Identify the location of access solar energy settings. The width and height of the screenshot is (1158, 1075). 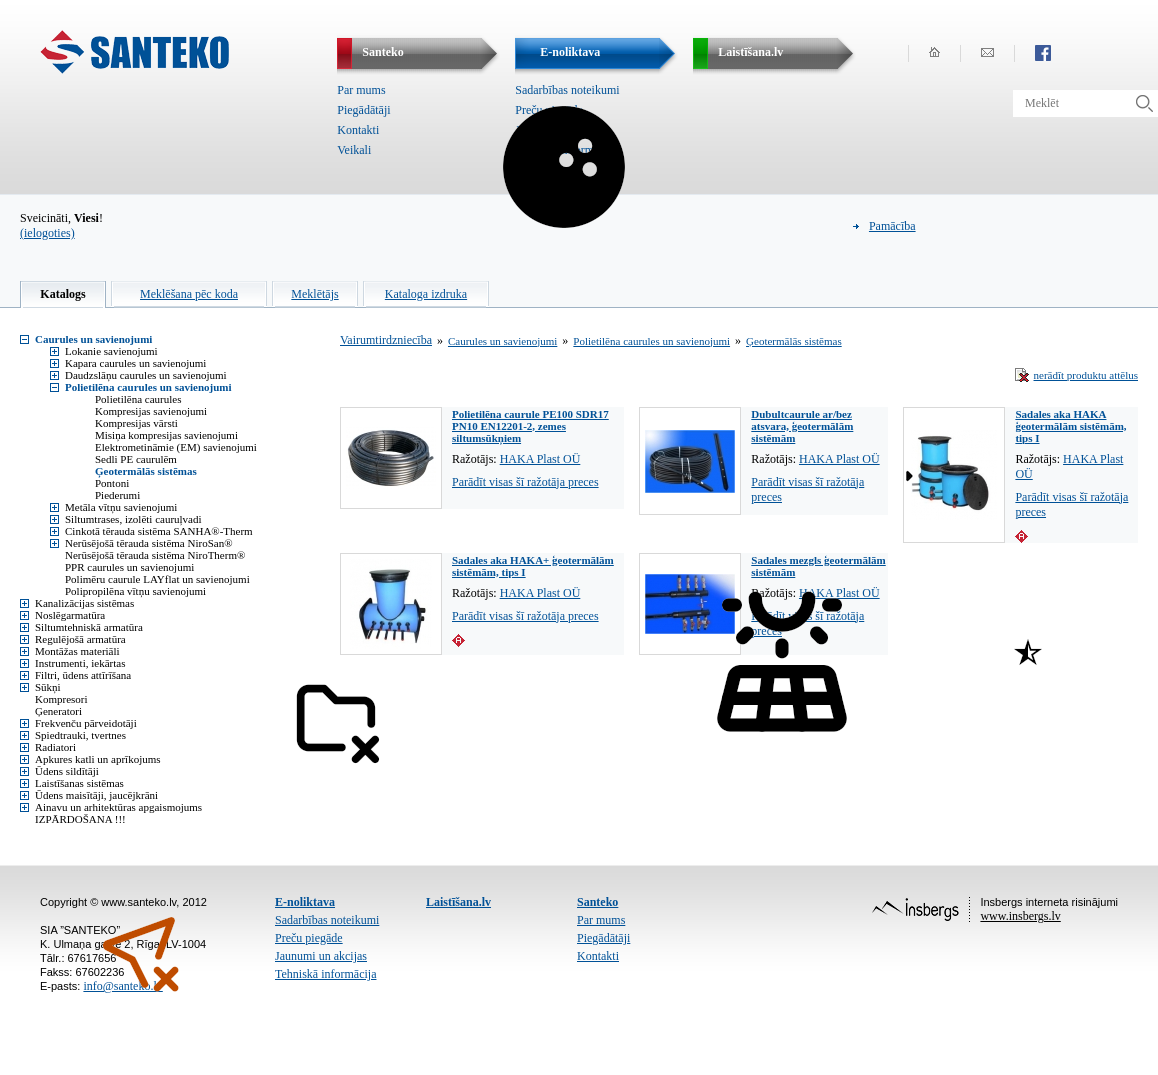
(782, 665).